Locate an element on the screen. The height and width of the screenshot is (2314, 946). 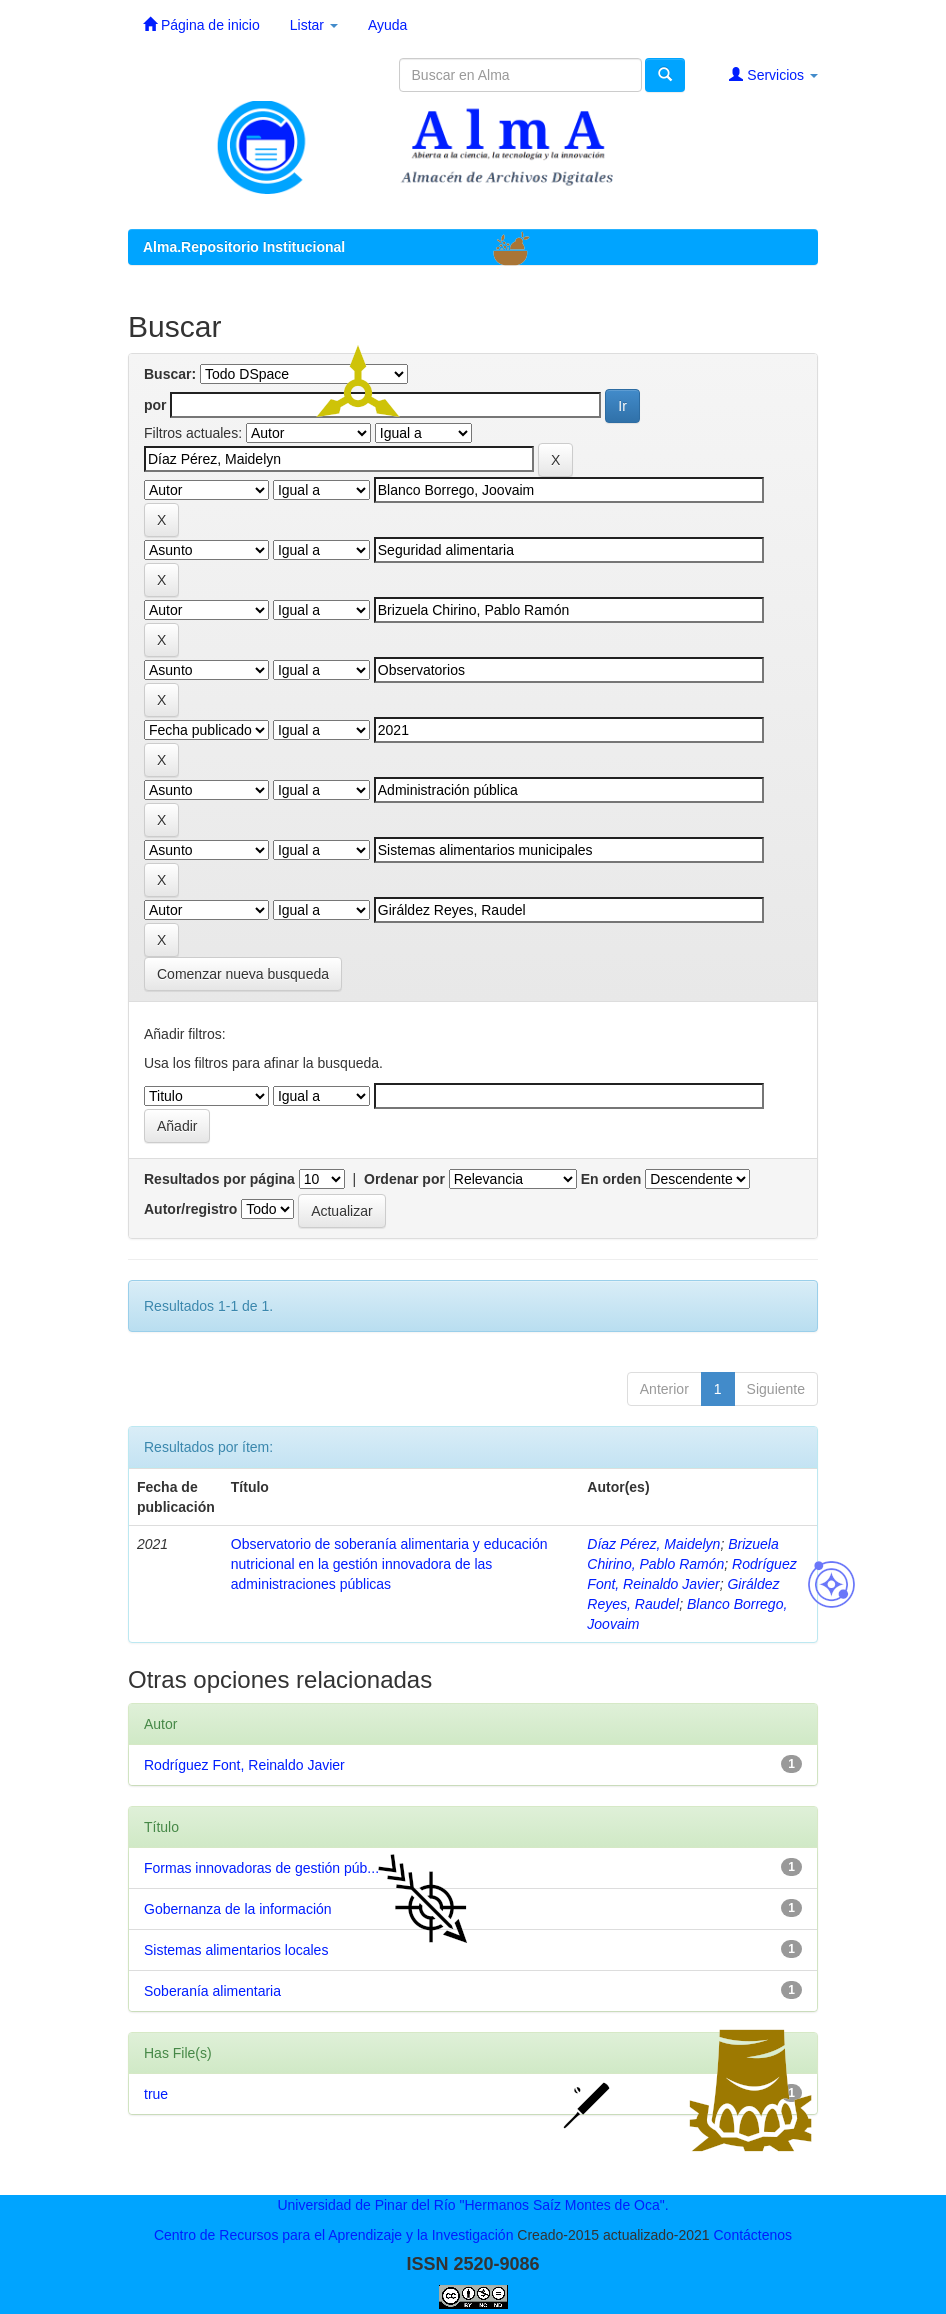
view healthy food or nutrition options is located at coordinates (511, 248).